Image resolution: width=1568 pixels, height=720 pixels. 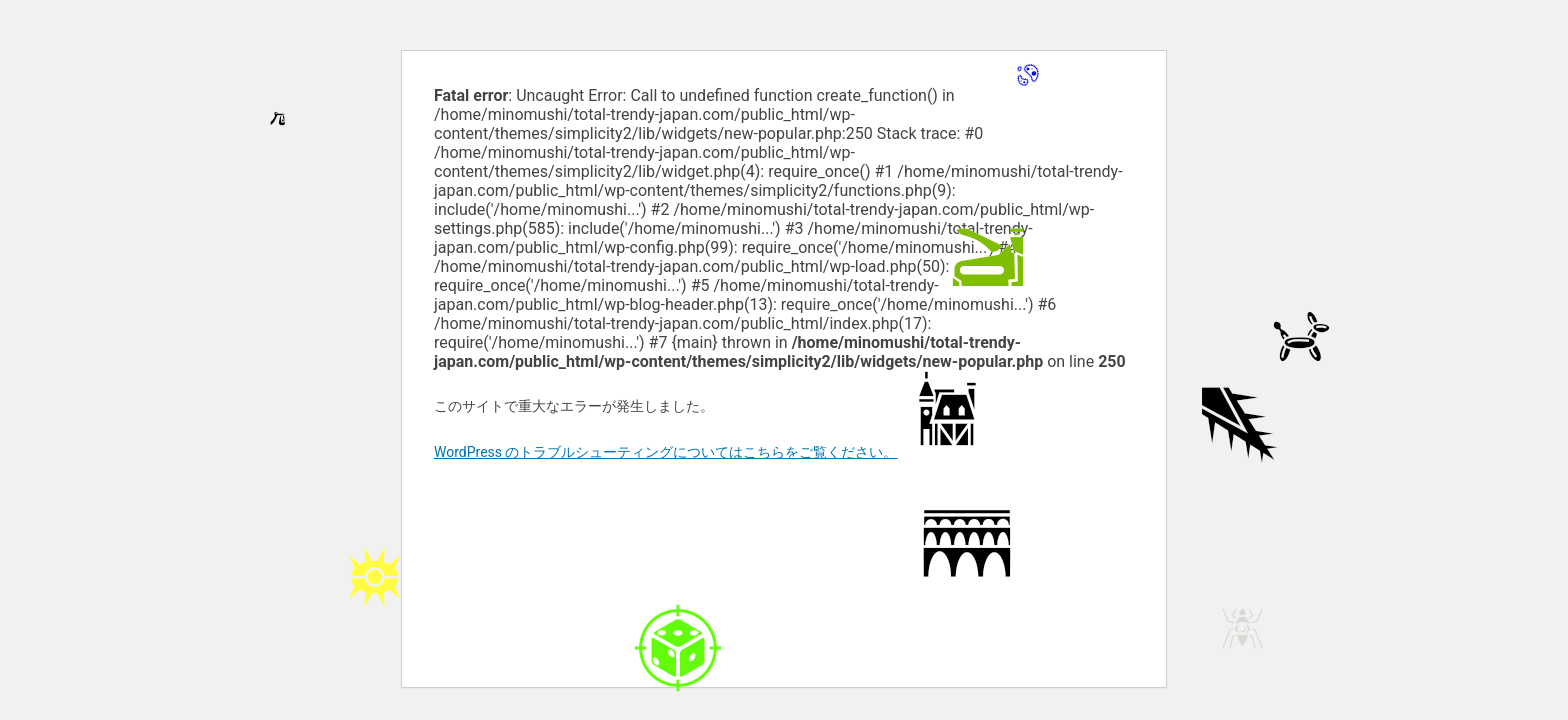 I want to click on view aqueduct or water infrastructure, so click(x=967, y=535).